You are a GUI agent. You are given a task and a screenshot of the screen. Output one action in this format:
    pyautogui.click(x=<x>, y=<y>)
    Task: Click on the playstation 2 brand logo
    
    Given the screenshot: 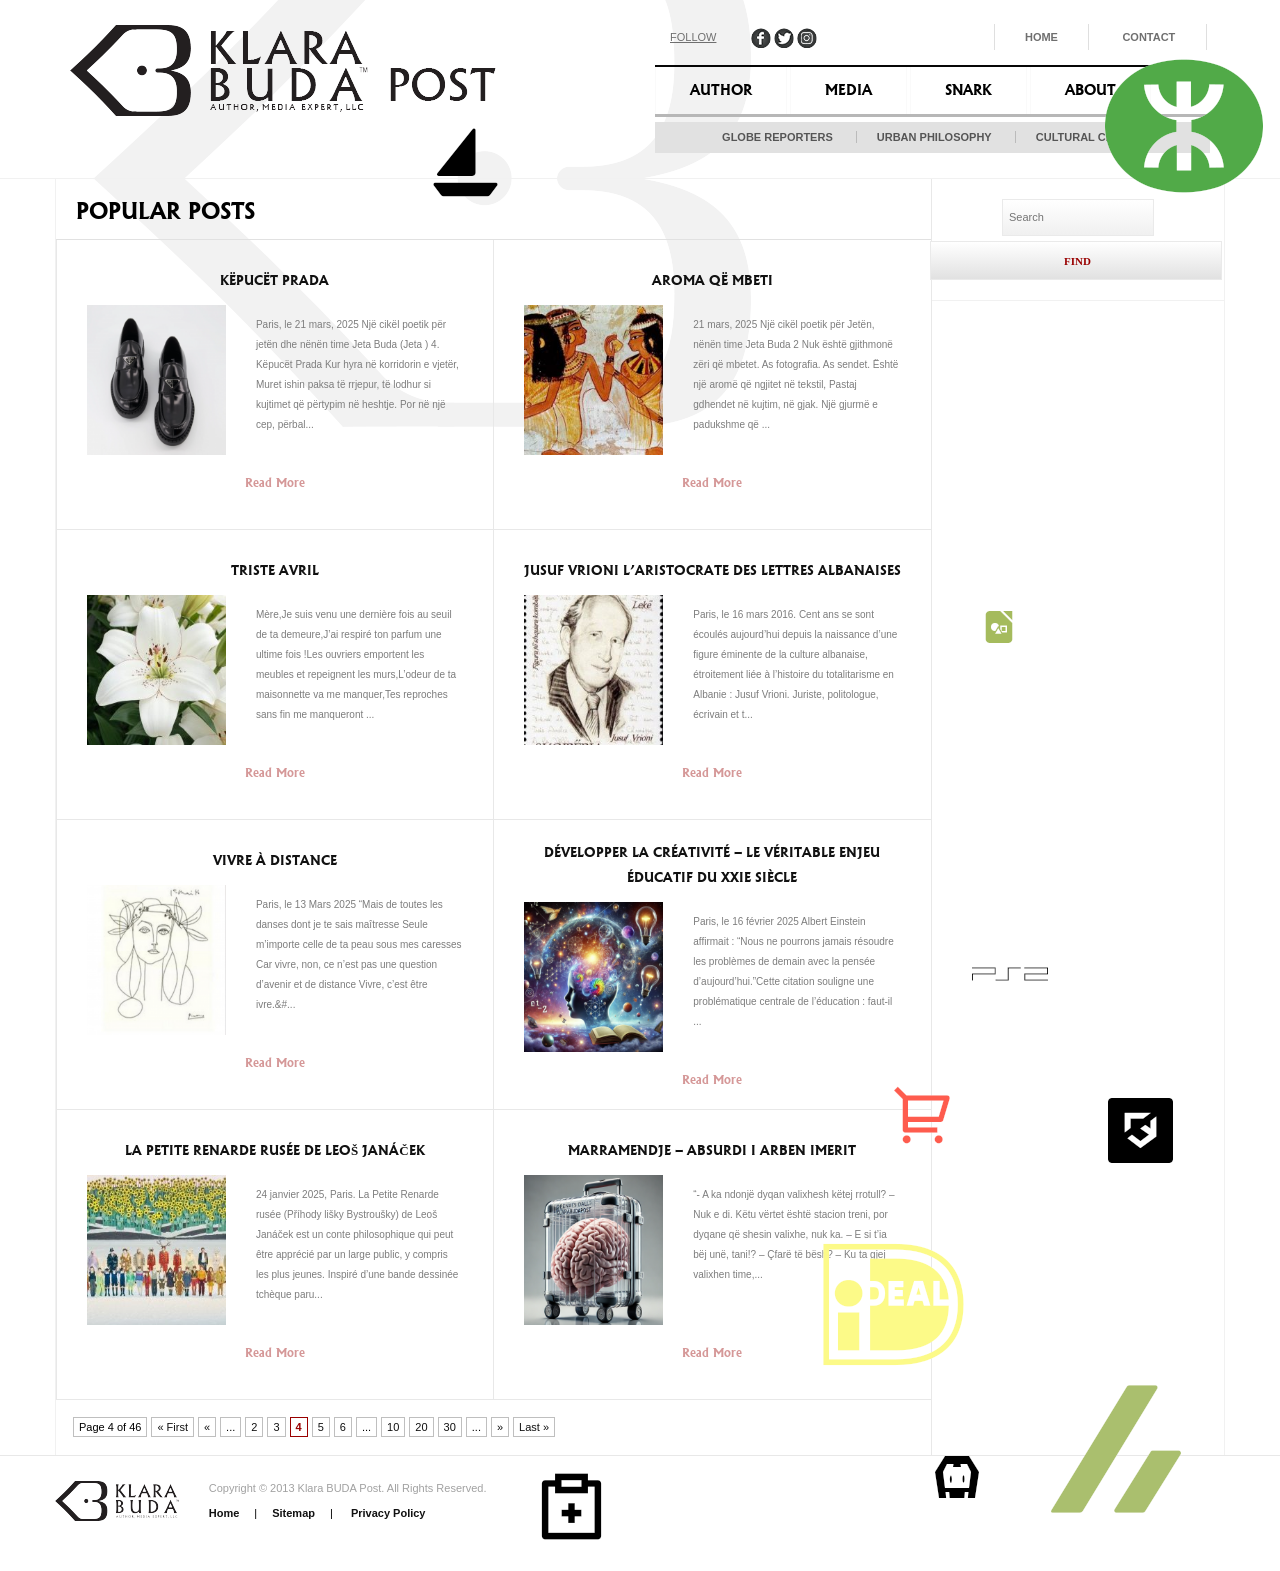 What is the action you would take?
    pyautogui.click(x=1010, y=974)
    